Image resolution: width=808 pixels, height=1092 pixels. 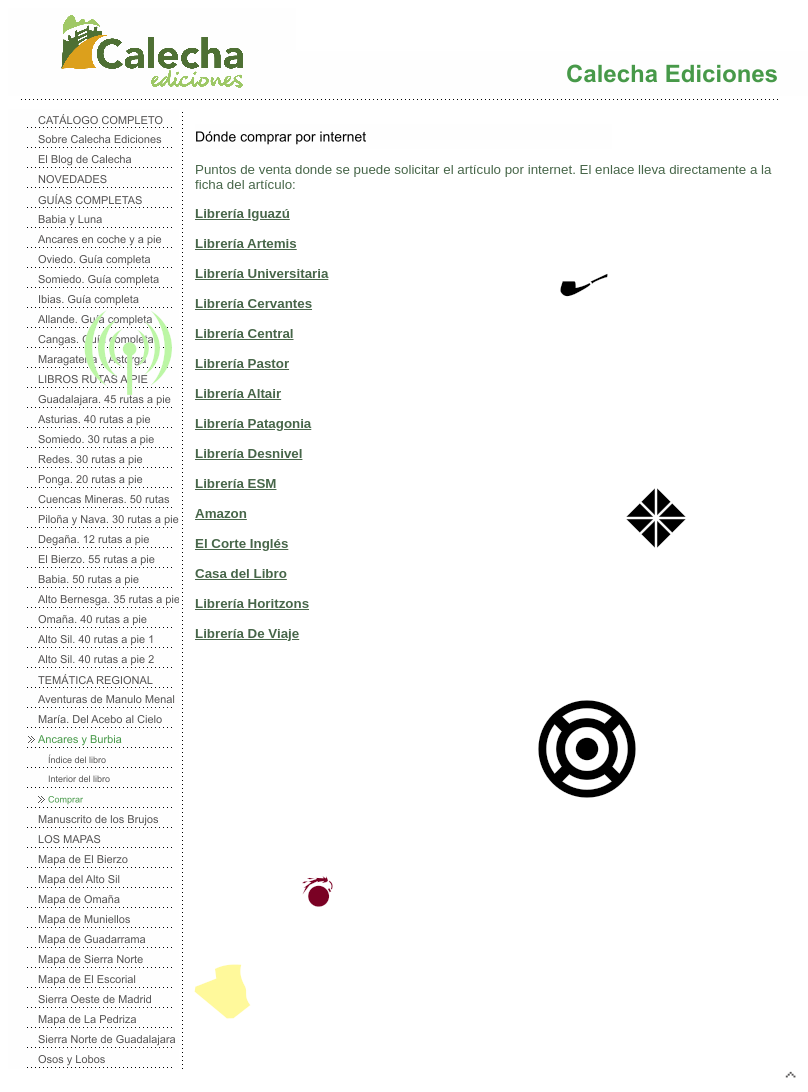 What do you see at coordinates (656, 518) in the screenshot?
I see `toggle grid or quadrant view` at bounding box center [656, 518].